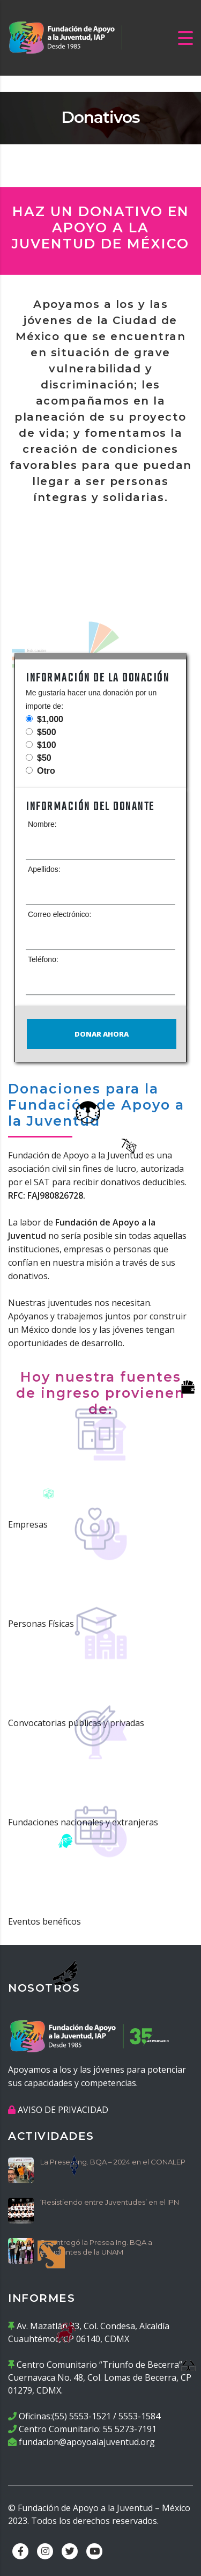 Image resolution: width=201 pixels, height=2576 pixels. Describe the element at coordinates (65, 1841) in the screenshot. I see `toggle hidden or spoiler content` at that location.